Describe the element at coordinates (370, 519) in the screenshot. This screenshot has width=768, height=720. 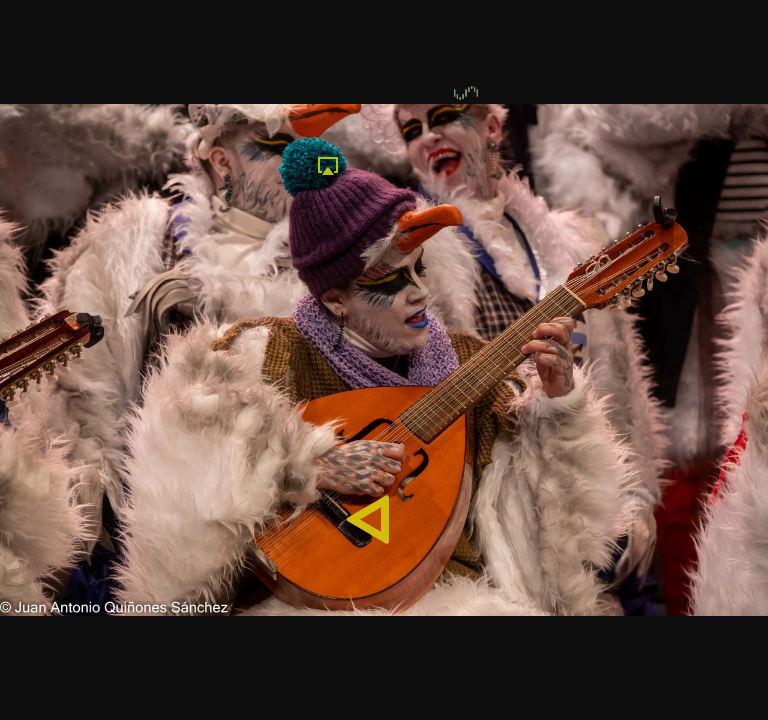
I see `play media in reverse` at that location.